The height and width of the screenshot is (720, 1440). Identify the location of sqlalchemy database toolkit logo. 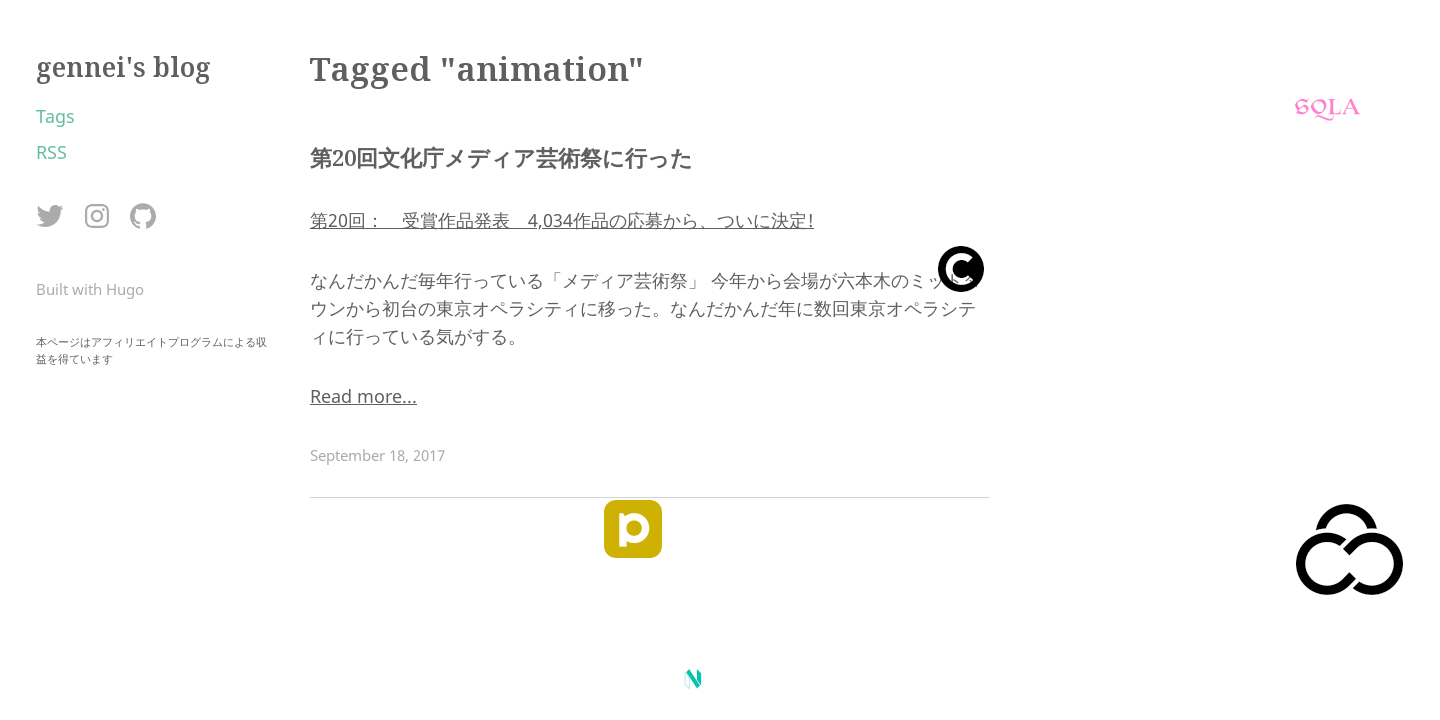
(1327, 109).